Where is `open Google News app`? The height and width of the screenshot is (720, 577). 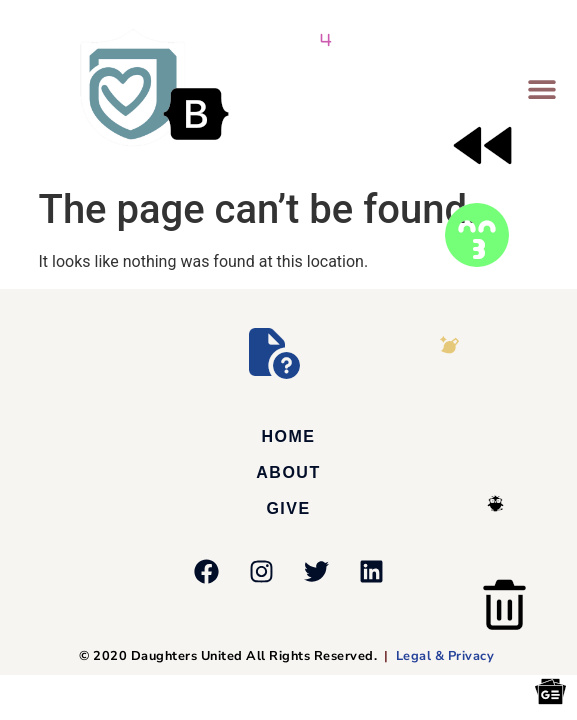
open Google News app is located at coordinates (550, 691).